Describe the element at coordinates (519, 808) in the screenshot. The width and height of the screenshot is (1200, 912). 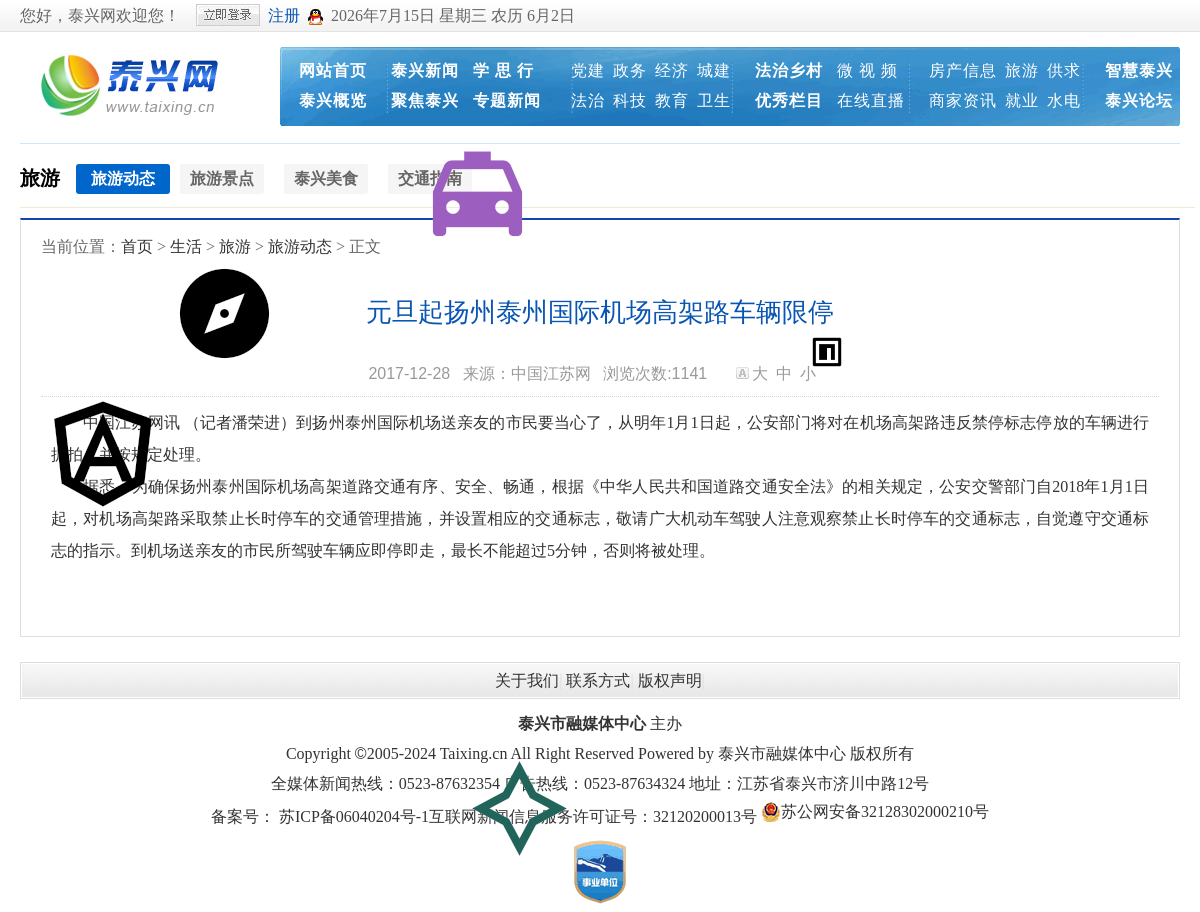
I see `indicates clear or sunny weather conditions` at that location.